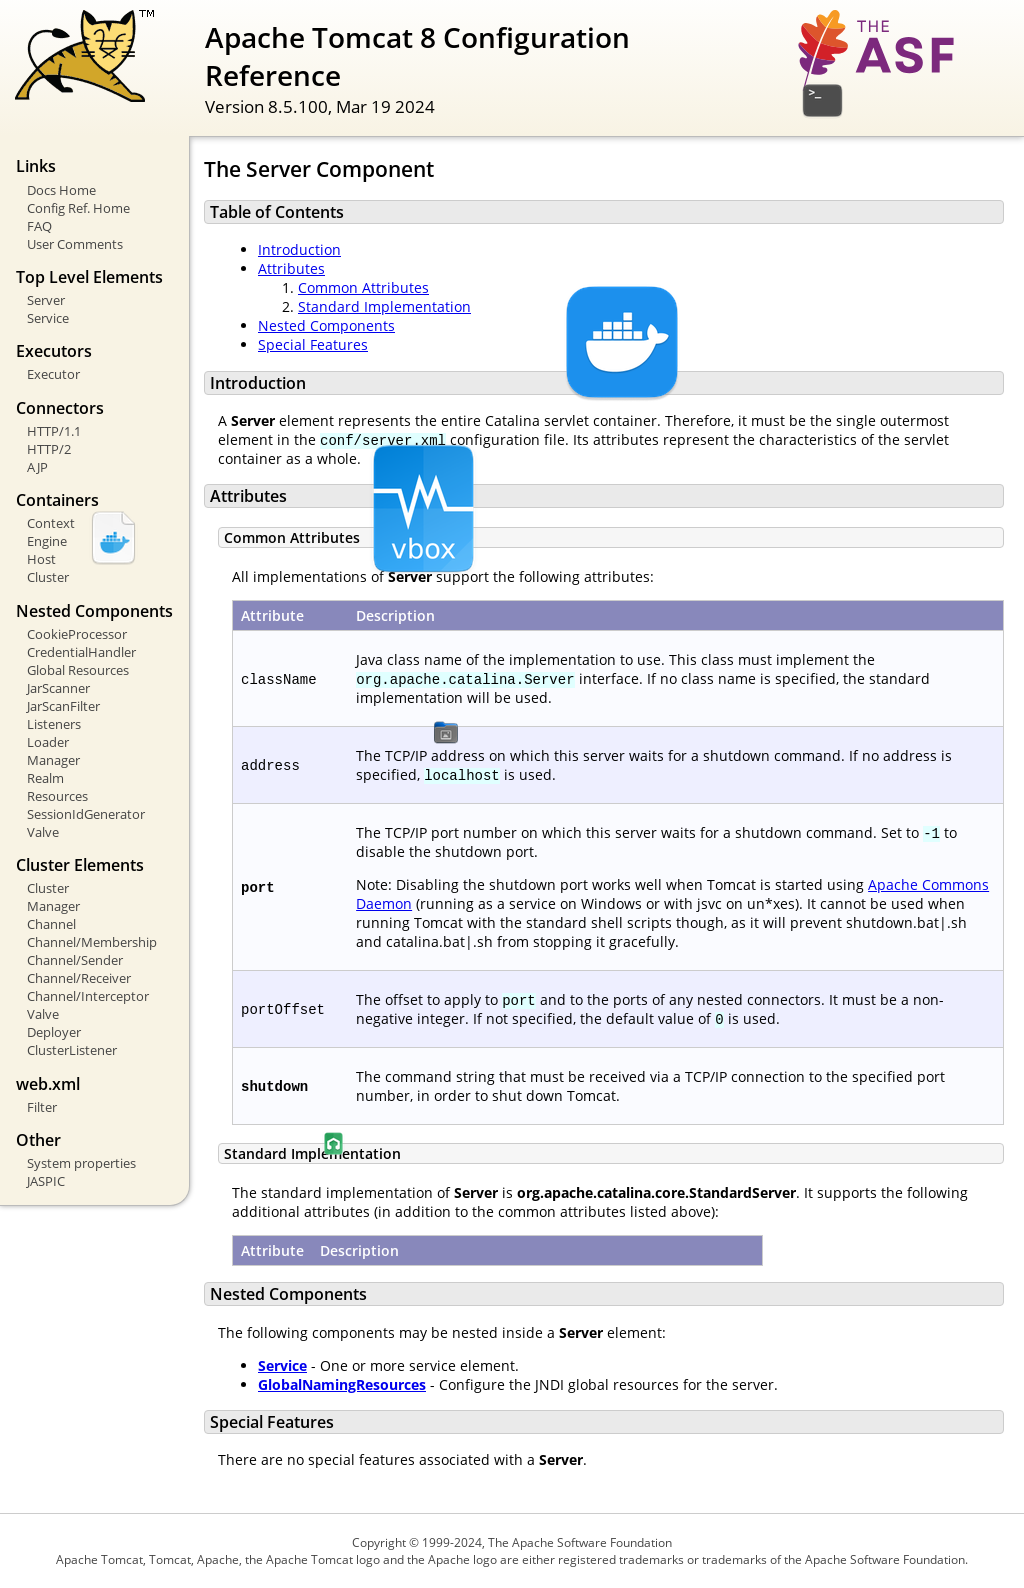 This screenshot has width=1024, height=1588. What do you see at coordinates (113, 537) in the screenshot?
I see `a dockerfile or docker configuration file` at bounding box center [113, 537].